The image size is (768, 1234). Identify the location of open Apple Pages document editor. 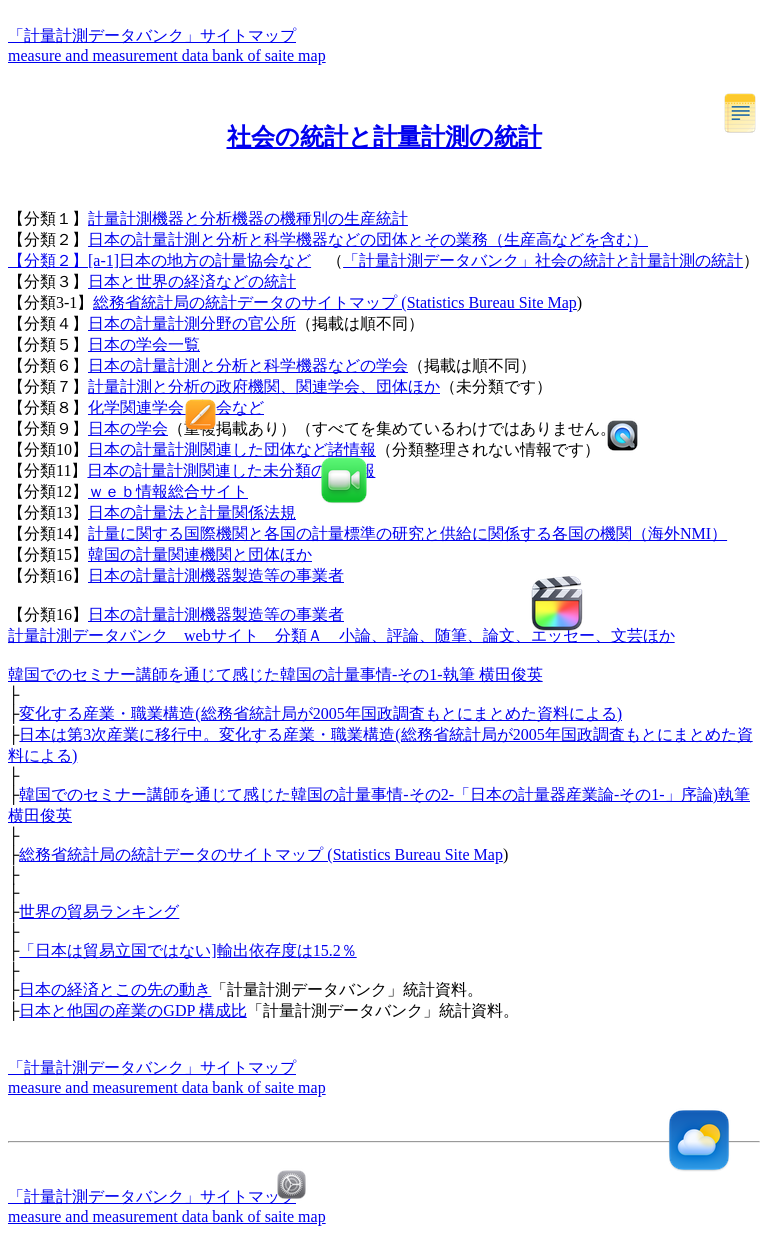
(200, 414).